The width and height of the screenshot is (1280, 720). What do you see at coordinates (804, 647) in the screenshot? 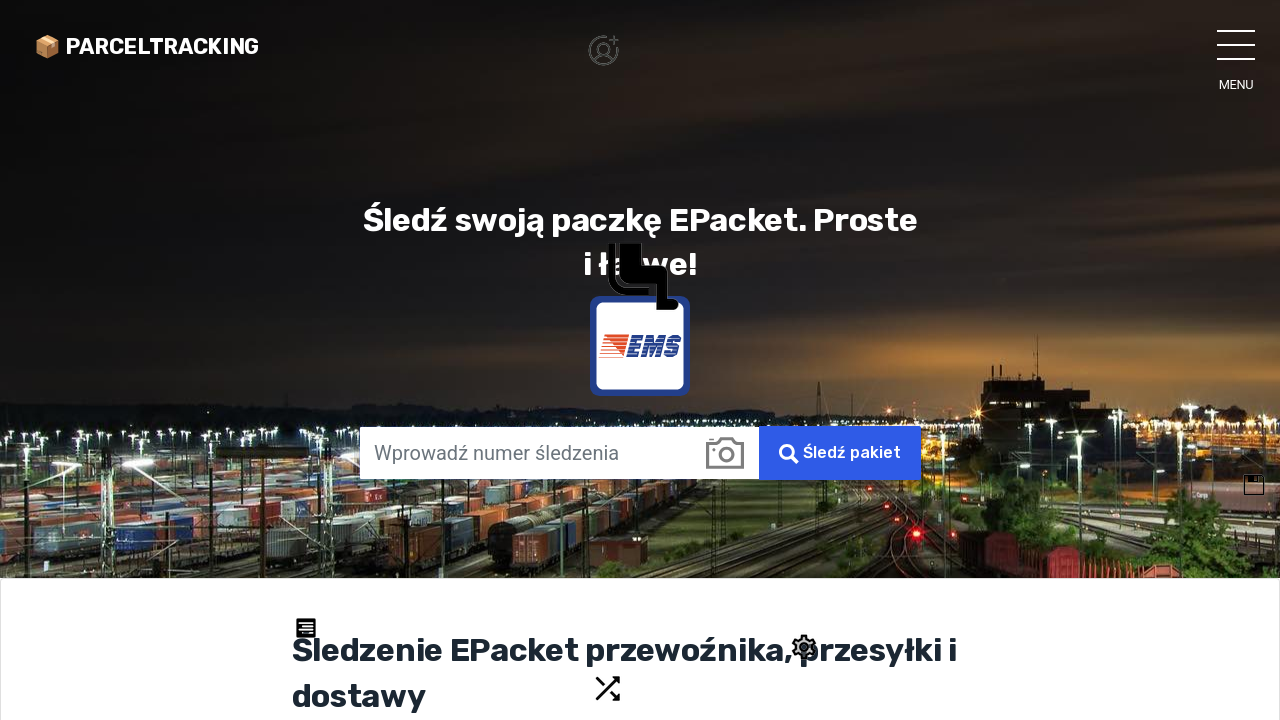
I see `access app or system settings` at bounding box center [804, 647].